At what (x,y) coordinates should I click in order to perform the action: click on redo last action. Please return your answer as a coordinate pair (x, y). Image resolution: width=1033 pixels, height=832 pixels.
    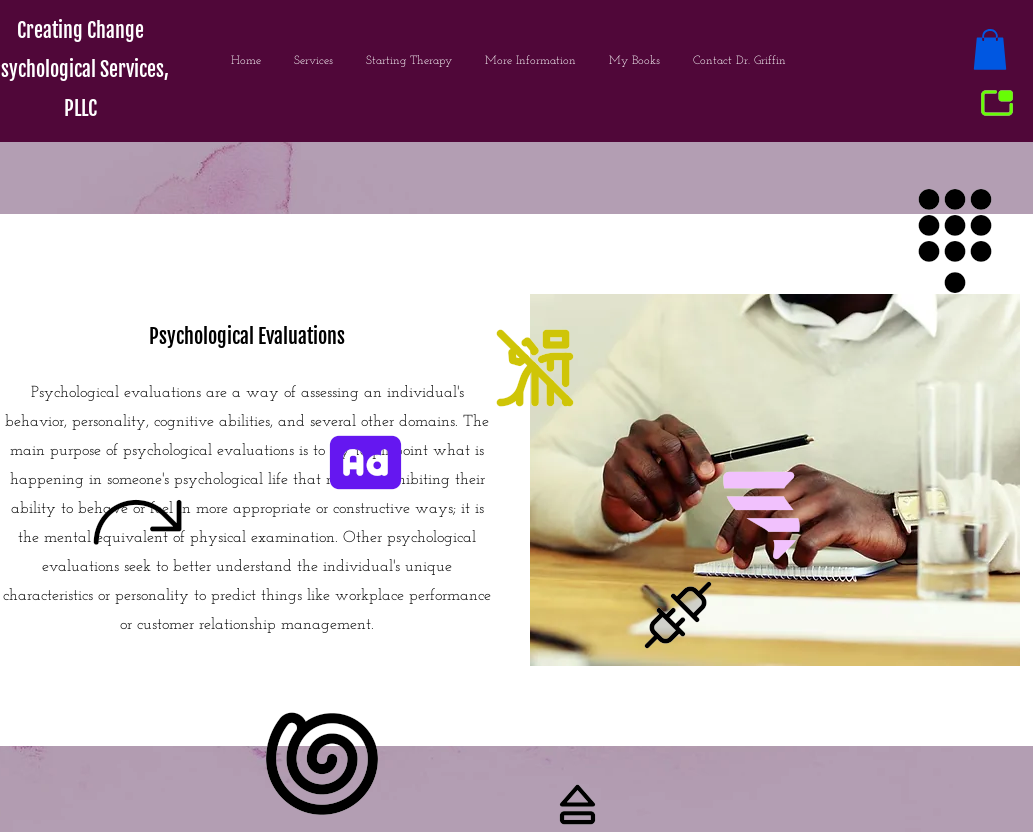
    Looking at the image, I should click on (136, 519).